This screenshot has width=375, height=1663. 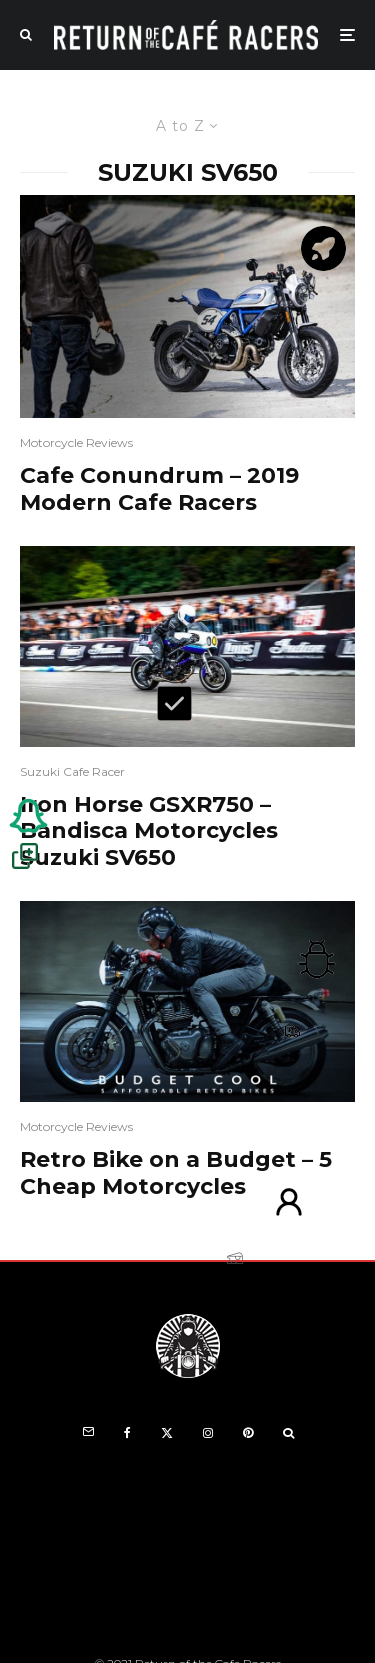 What do you see at coordinates (317, 960) in the screenshot?
I see `report a bug or issue` at bounding box center [317, 960].